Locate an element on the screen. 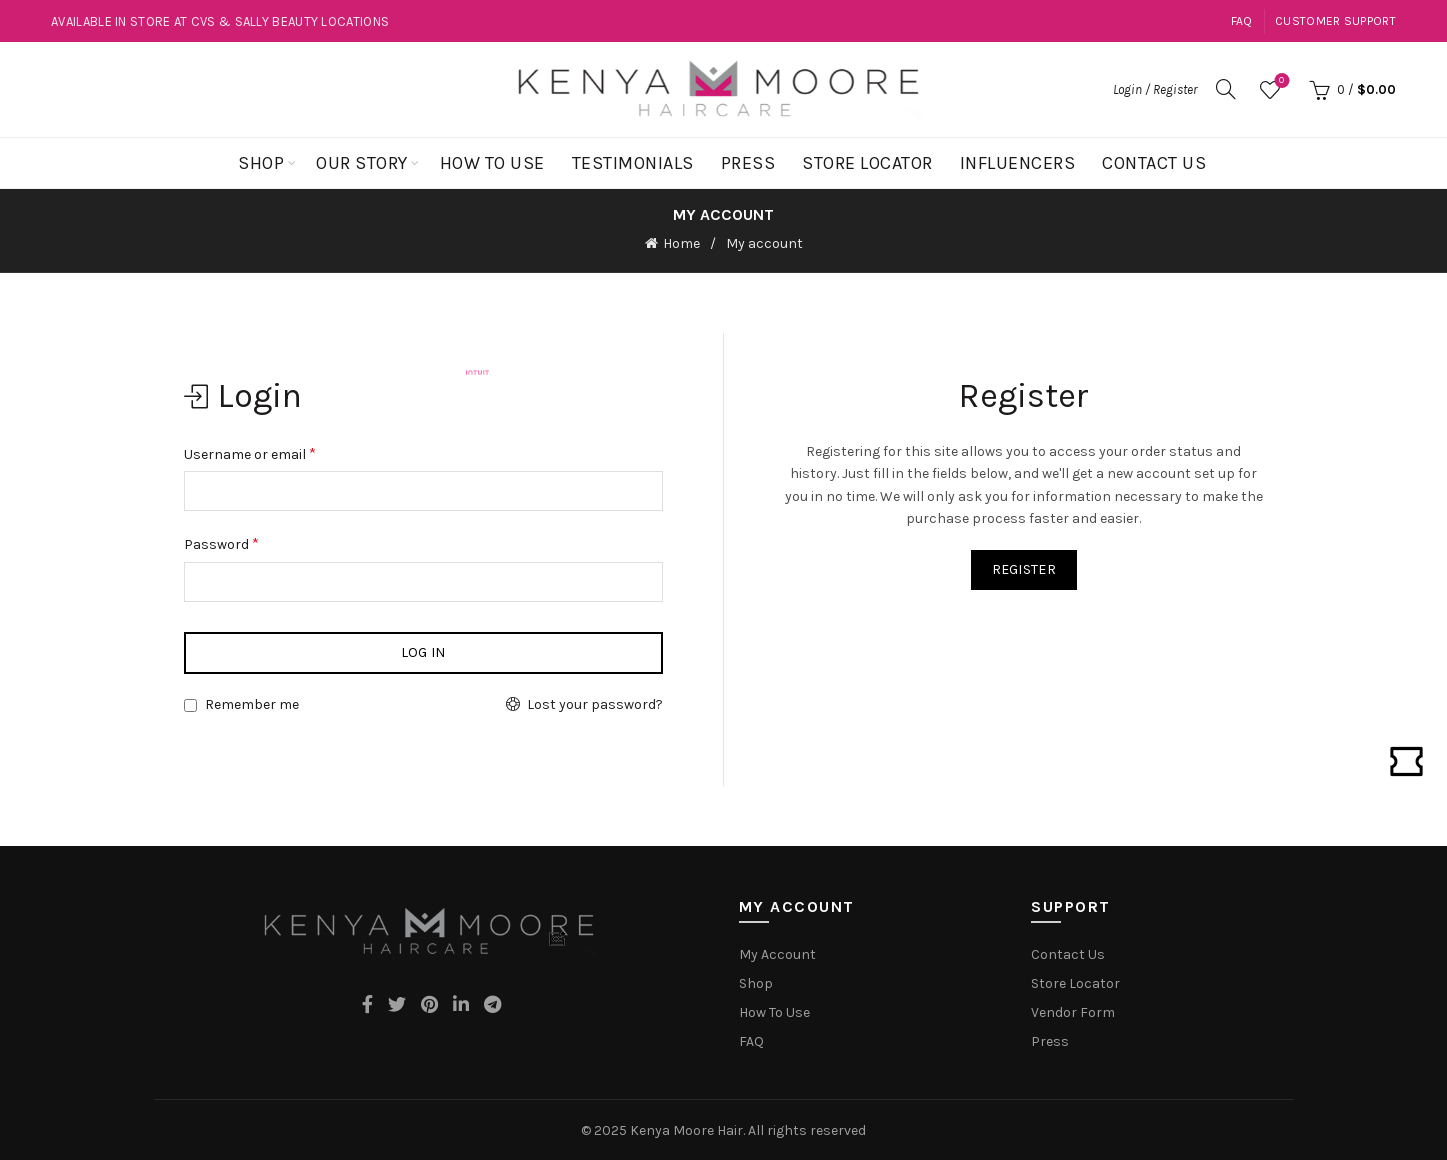 This screenshot has height=1160, width=1447. intuit company logo is located at coordinates (477, 372).